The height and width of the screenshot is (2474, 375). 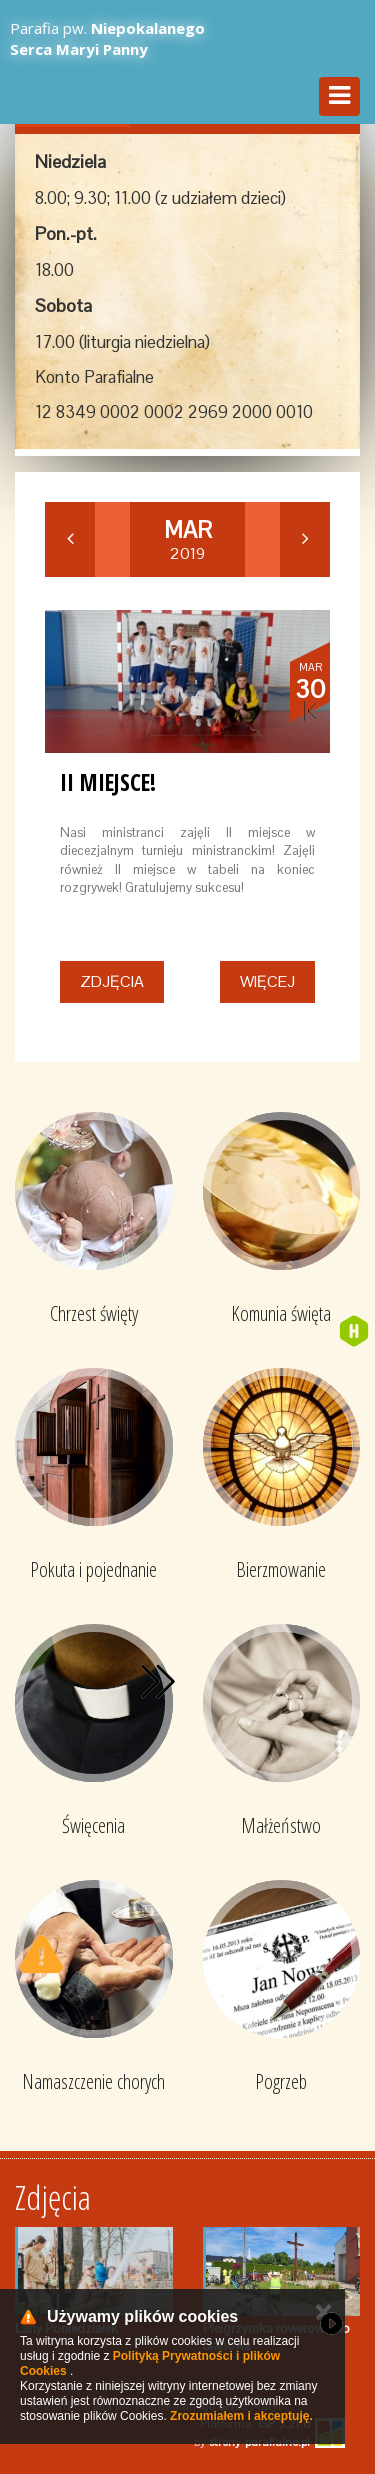 What do you see at coordinates (331, 2323) in the screenshot?
I see `play media or video content` at bounding box center [331, 2323].